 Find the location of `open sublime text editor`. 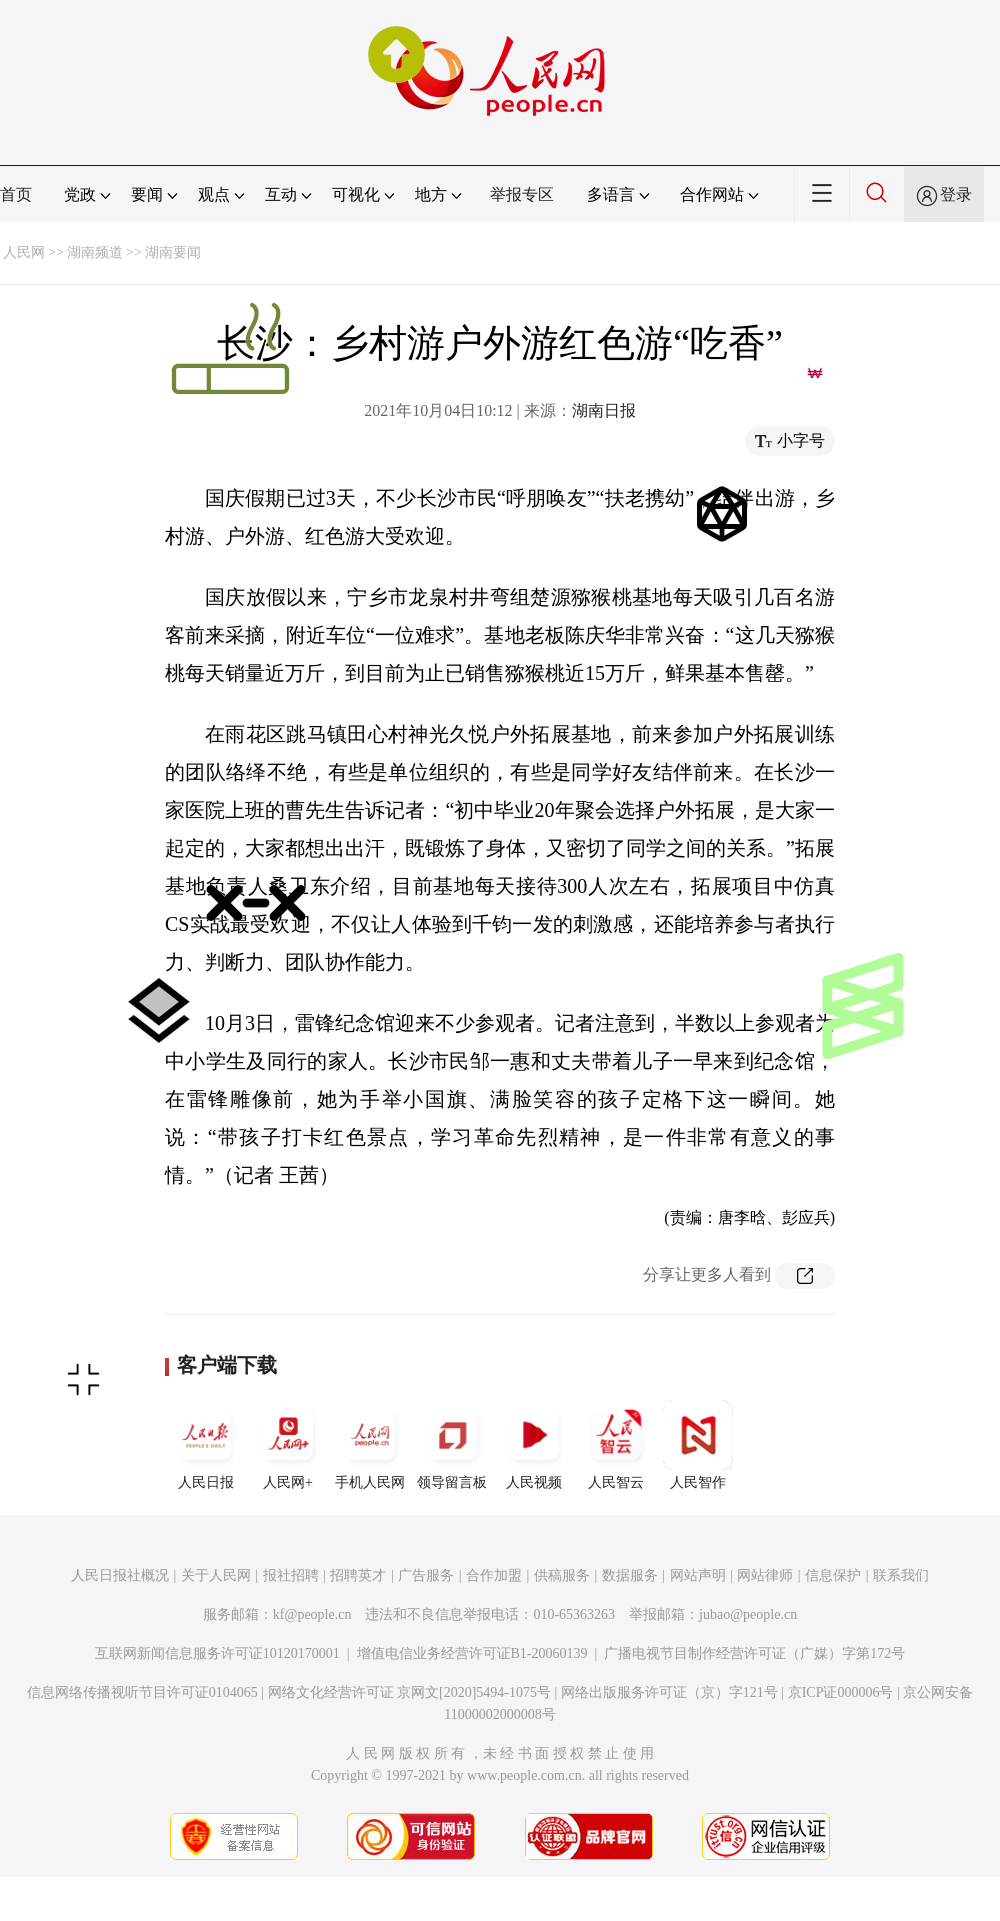

open sublime text editor is located at coordinates (863, 1006).